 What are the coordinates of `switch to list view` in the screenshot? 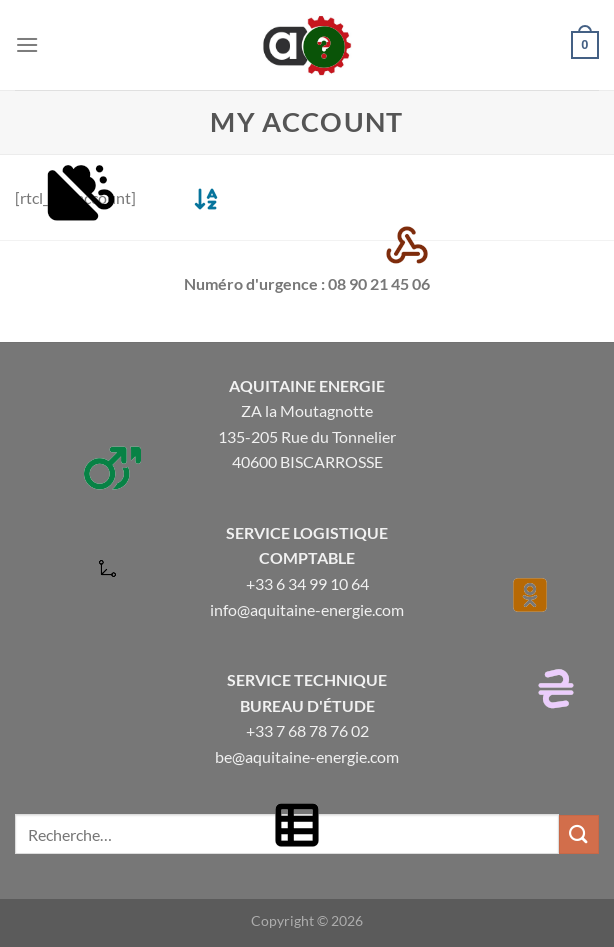 It's located at (297, 825).